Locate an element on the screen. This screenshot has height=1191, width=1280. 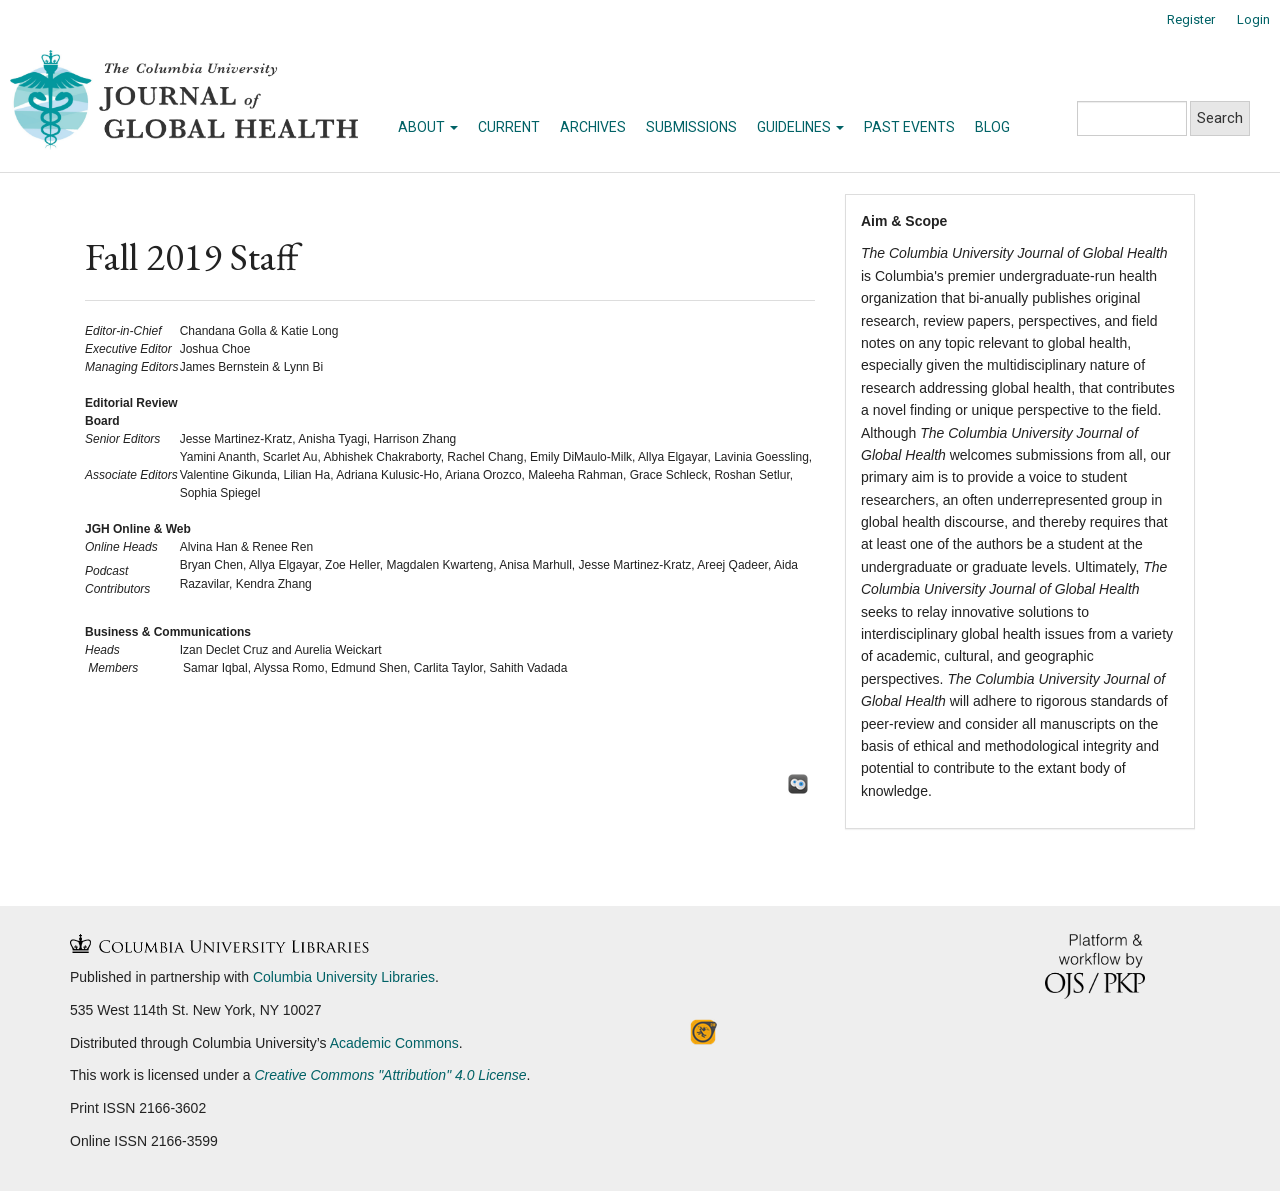
open xfce4 eyes desktop widget is located at coordinates (798, 784).